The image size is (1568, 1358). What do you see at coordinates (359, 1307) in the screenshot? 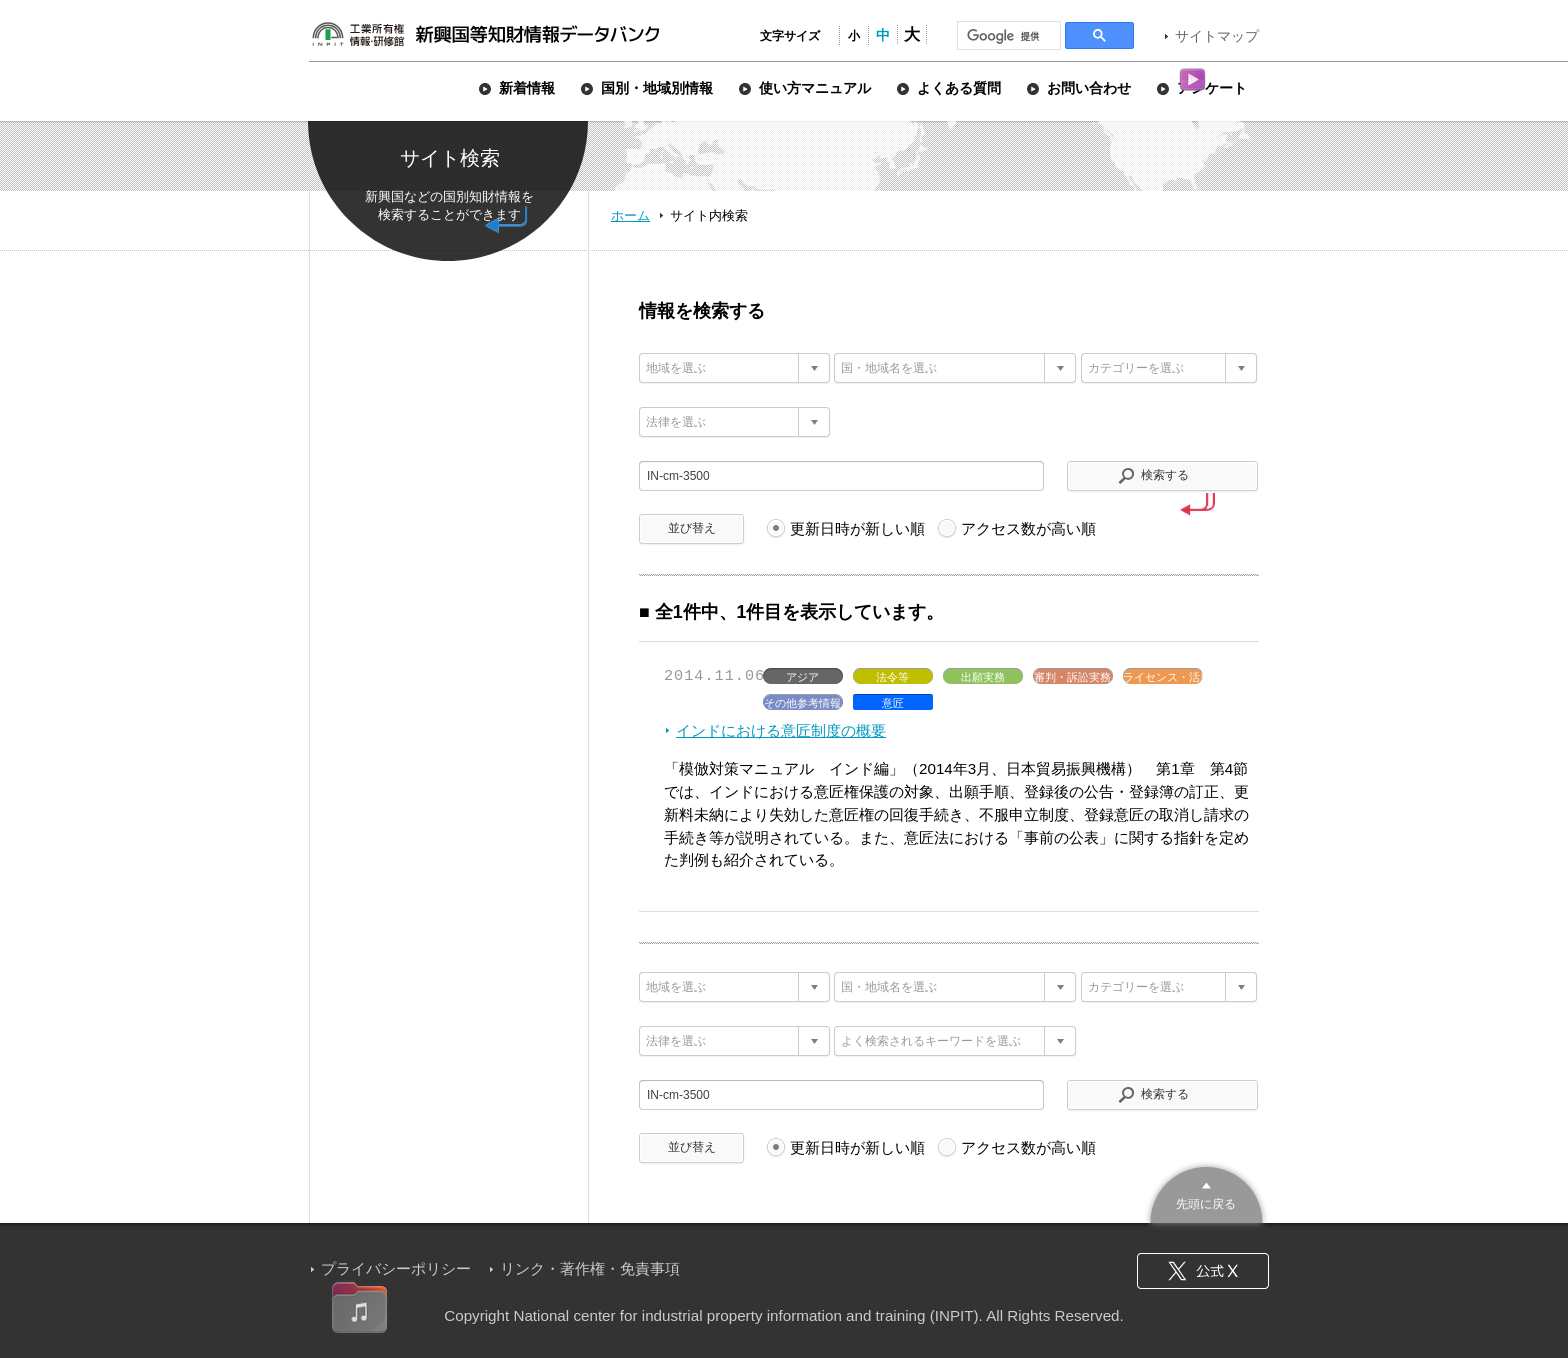
I see `open your music folder` at bounding box center [359, 1307].